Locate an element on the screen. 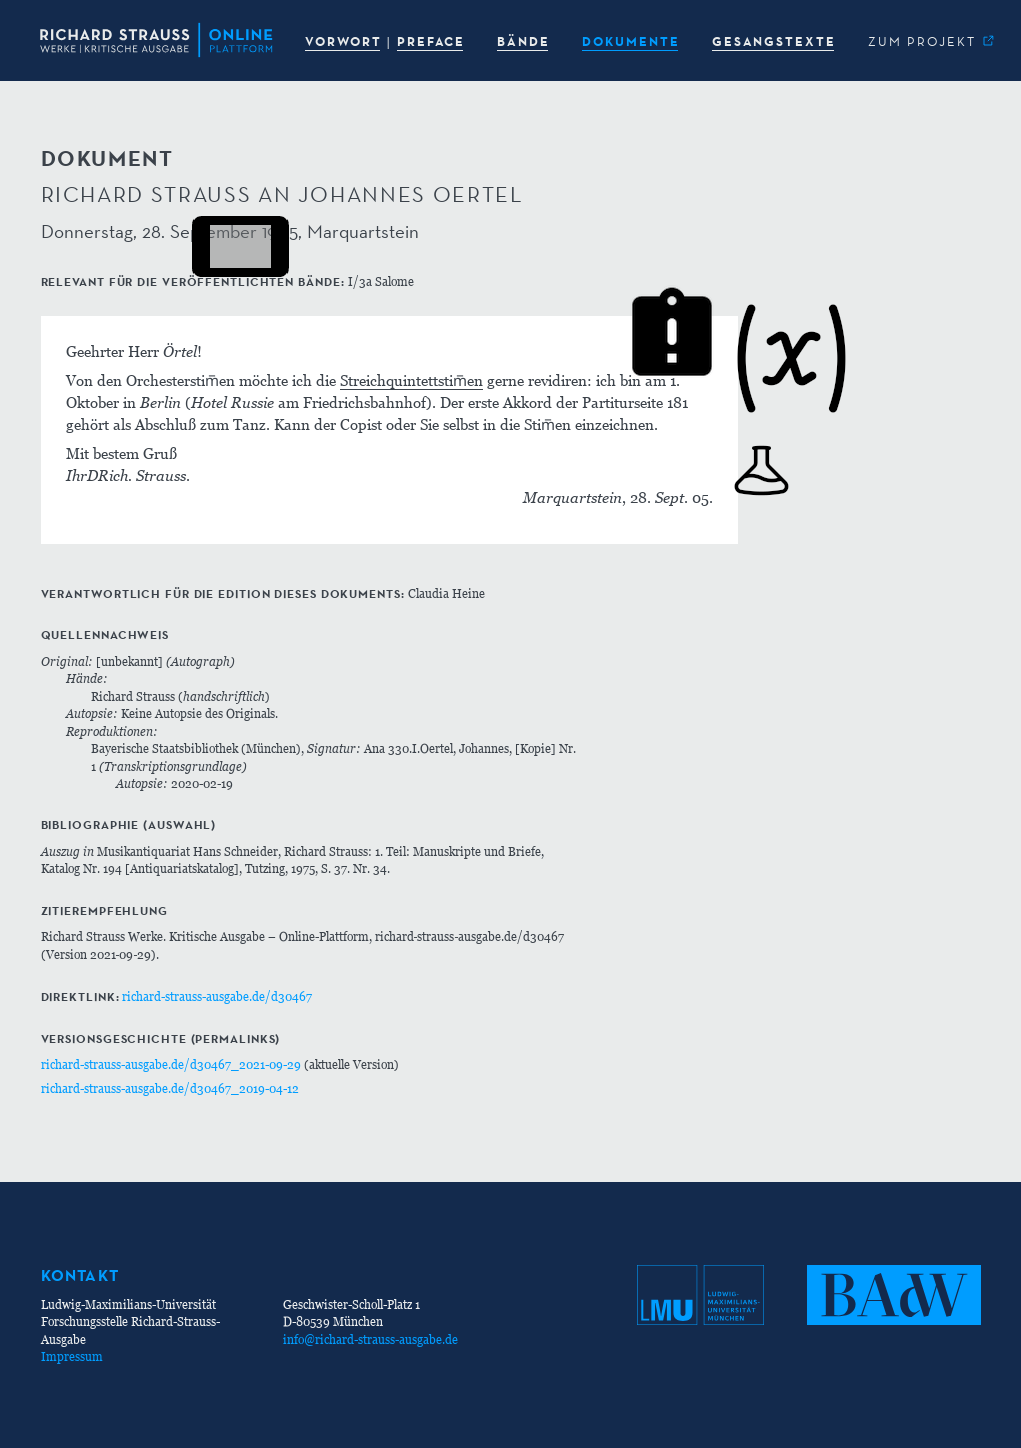  access variable or parameter settings is located at coordinates (791, 358).